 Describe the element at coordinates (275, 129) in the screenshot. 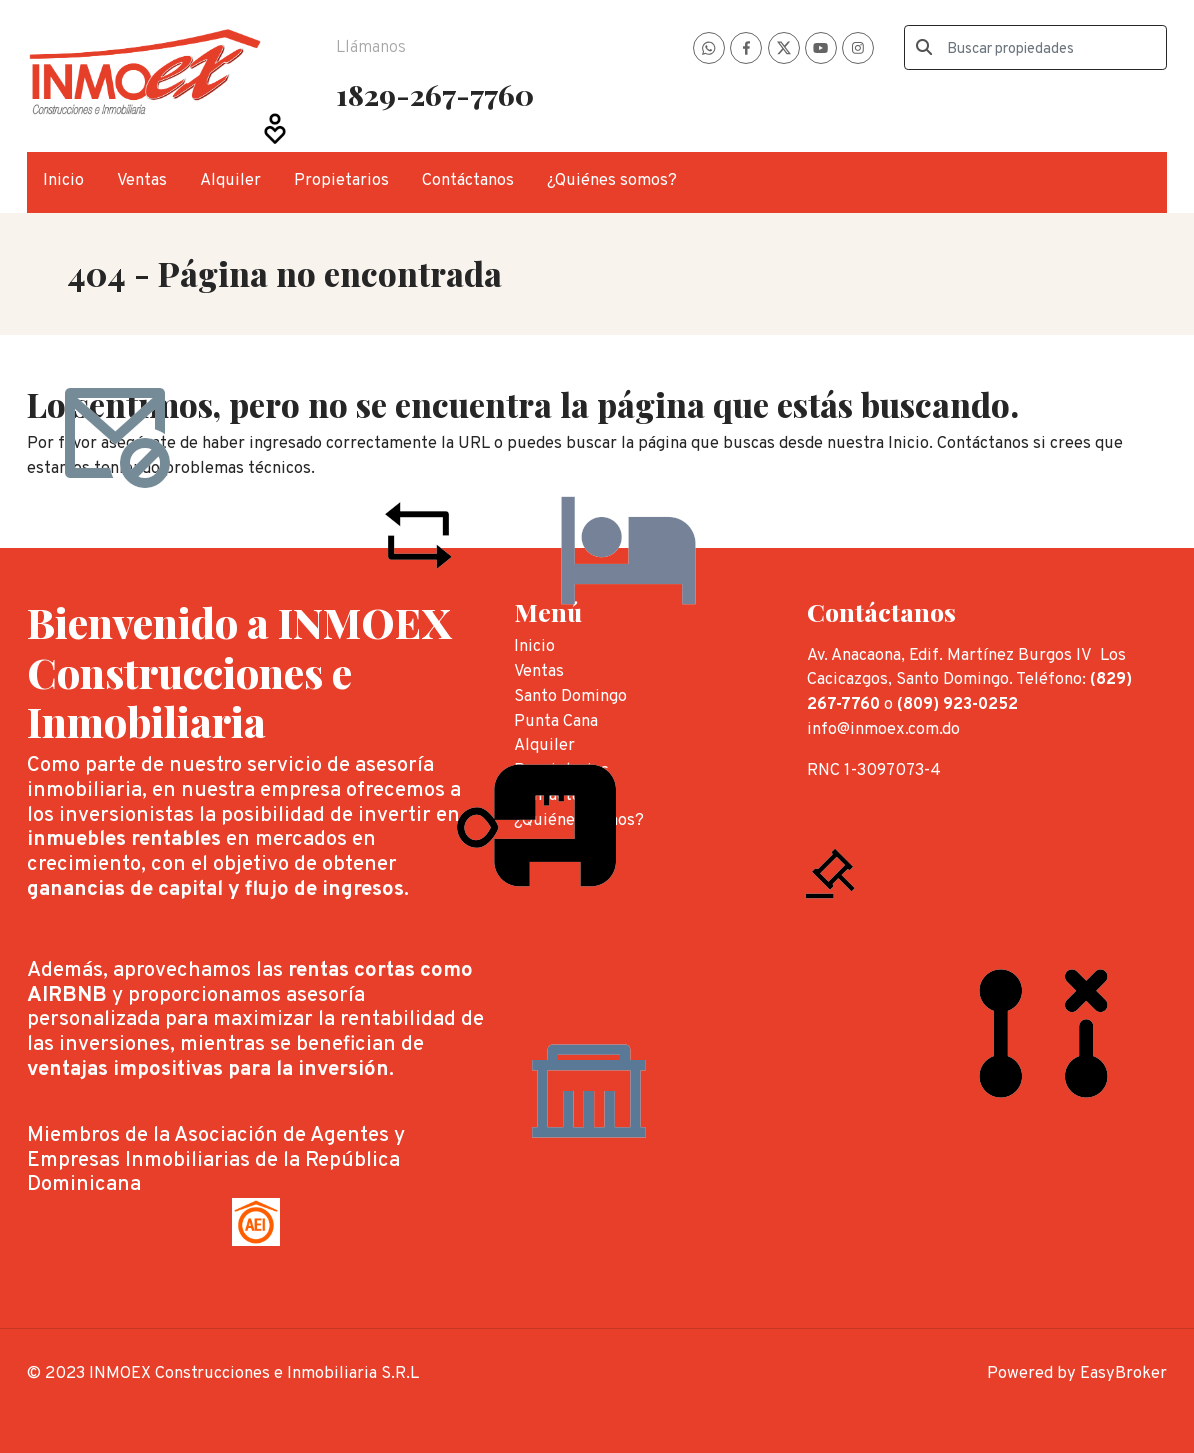

I see `empathize or show compassion for others` at that location.